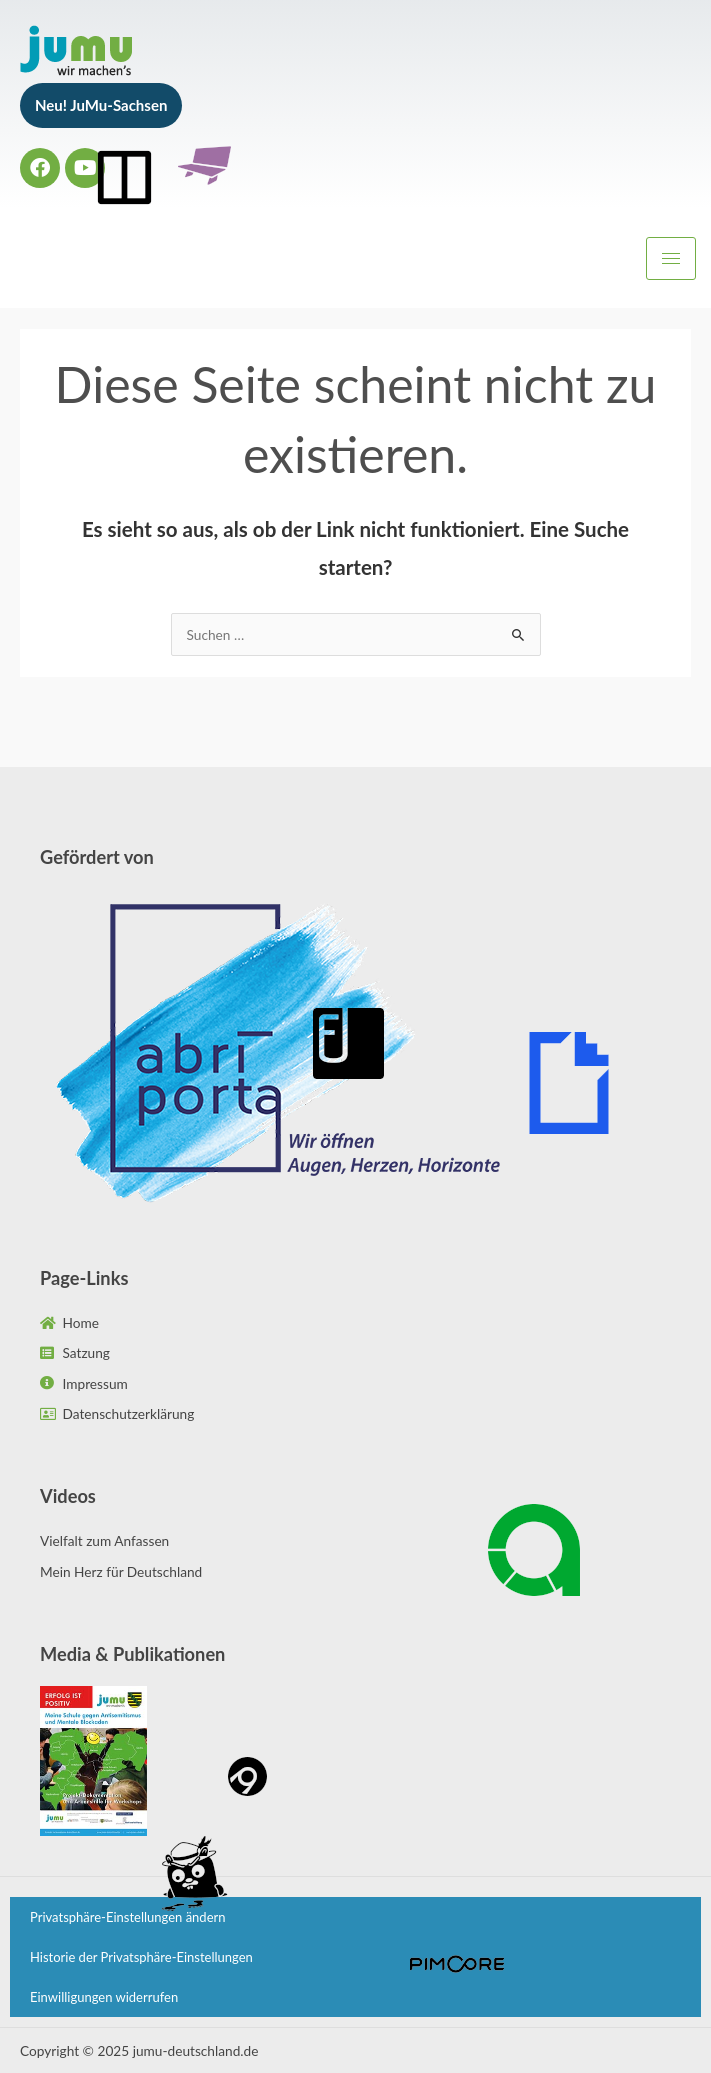 The height and width of the screenshot is (2073, 711). What do you see at coordinates (534, 1550) in the screenshot?
I see `akaunting accounting software logo` at bounding box center [534, 1550].